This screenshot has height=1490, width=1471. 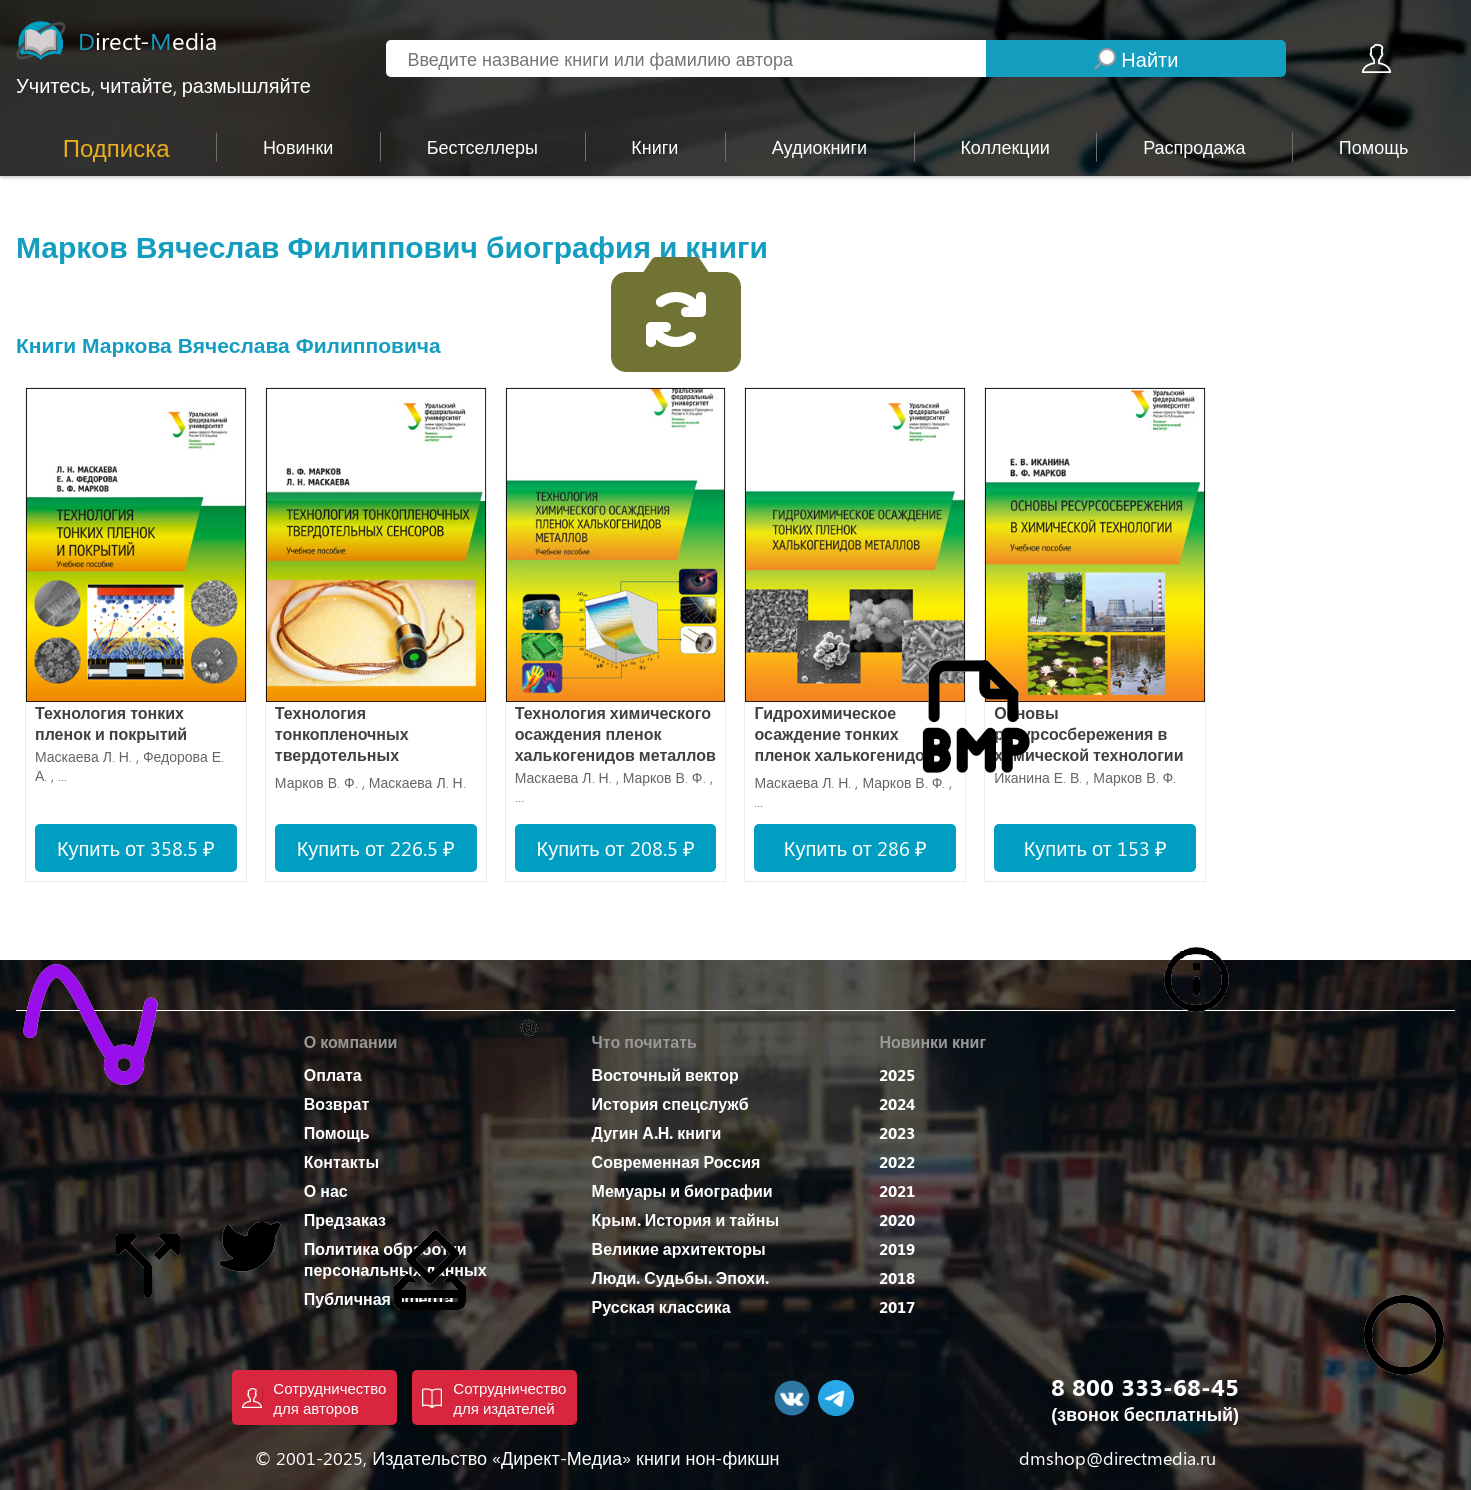 What do you see at coordinates (973, 716) in the screenshot?
I see `indicates a BMP image file type` at bounding box center [973, 716].